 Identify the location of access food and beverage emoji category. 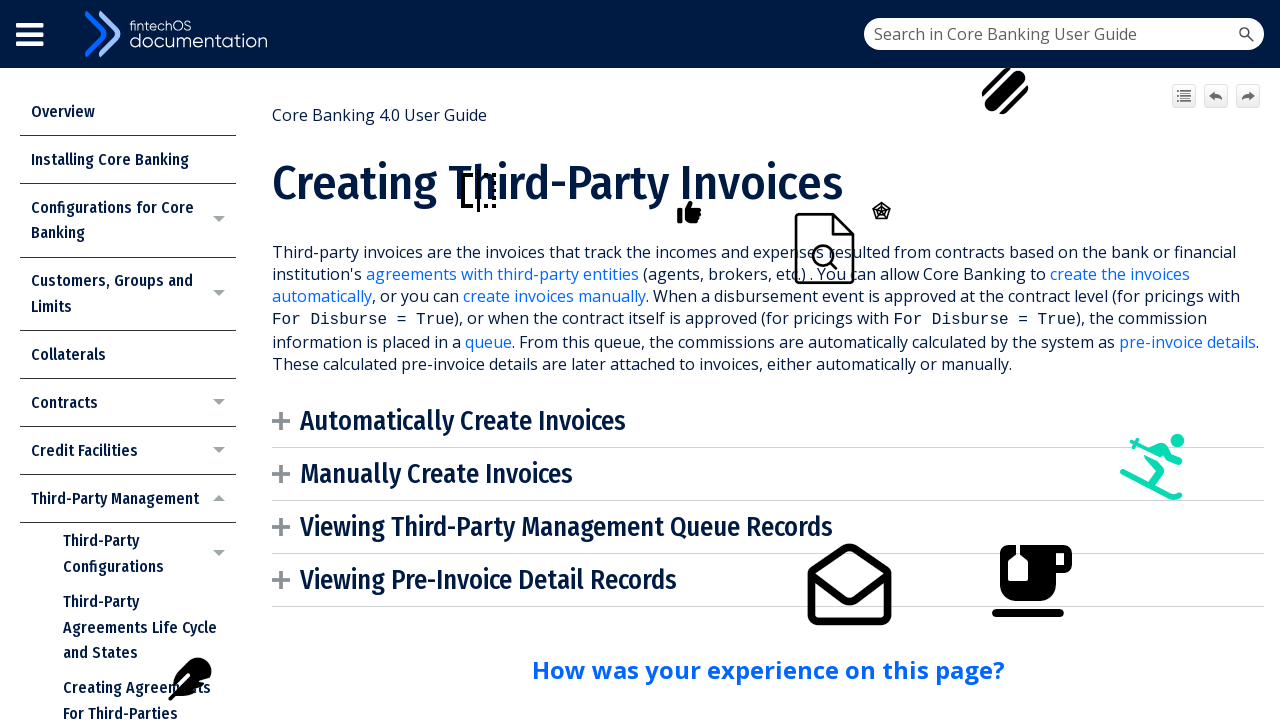
(1032, 581).